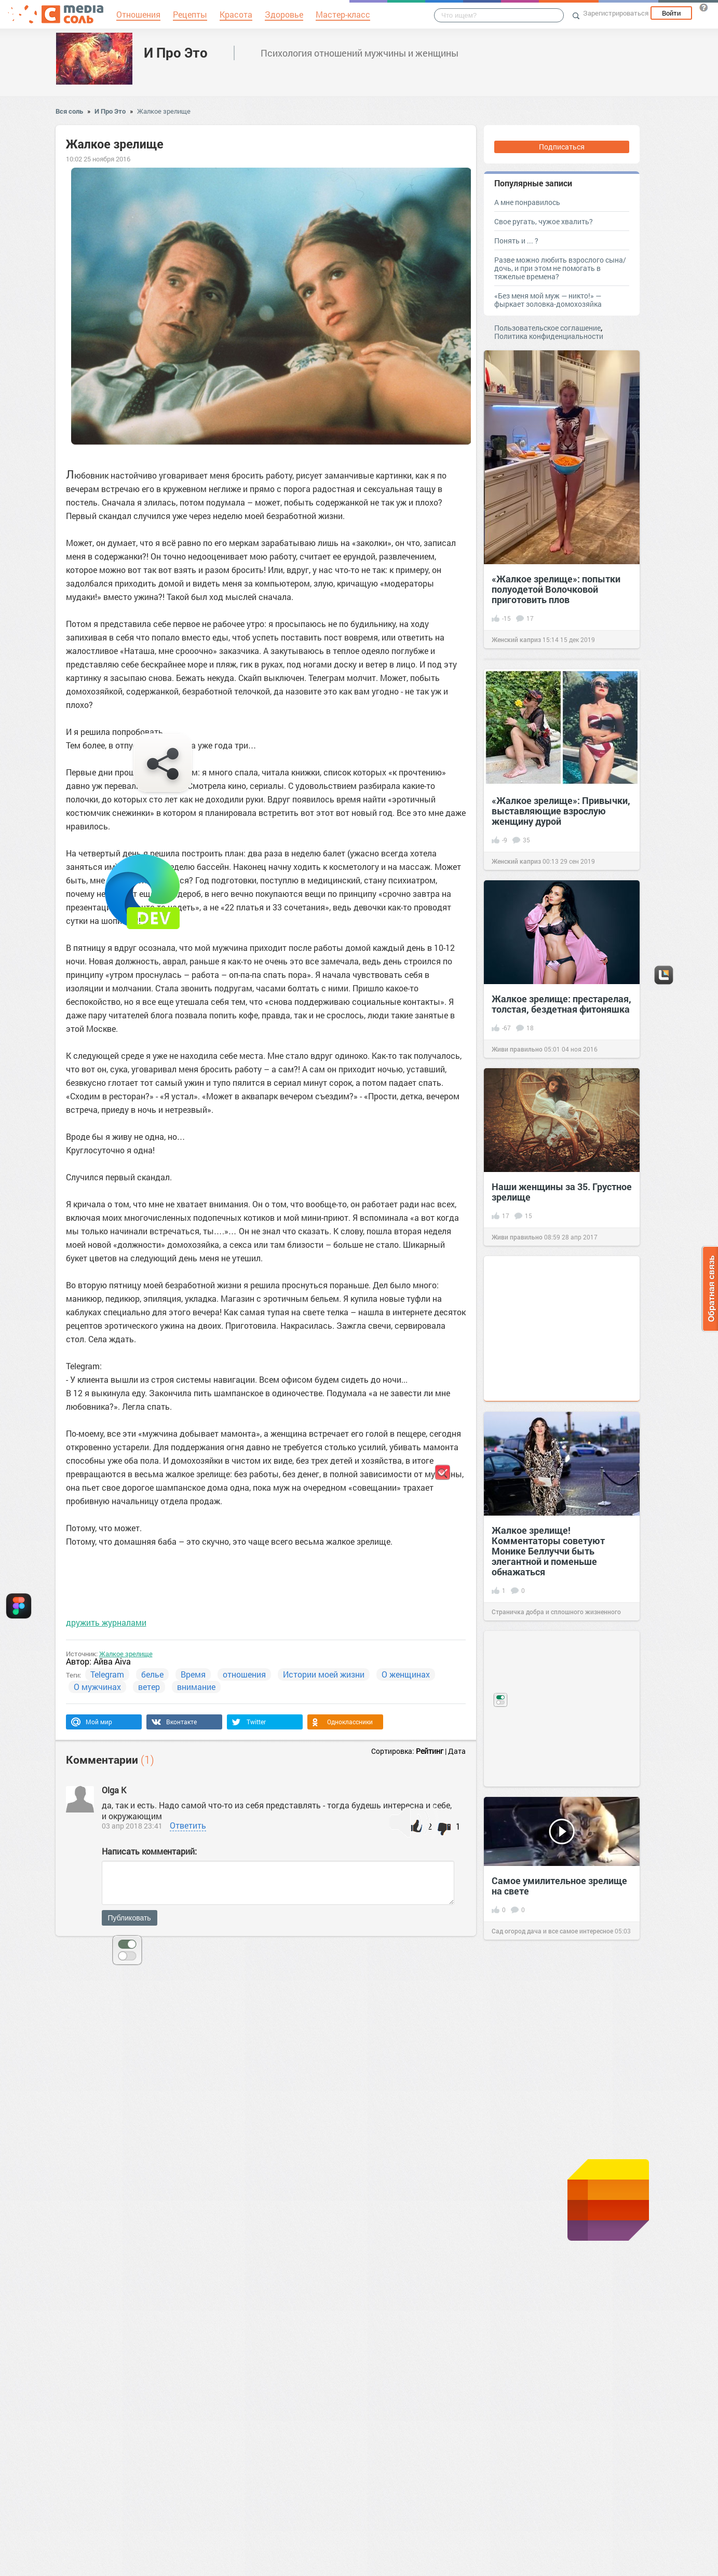 The width and height of the screenshot is (718, 2576). I want to click on open dconf editor application, so click(442, 1472).